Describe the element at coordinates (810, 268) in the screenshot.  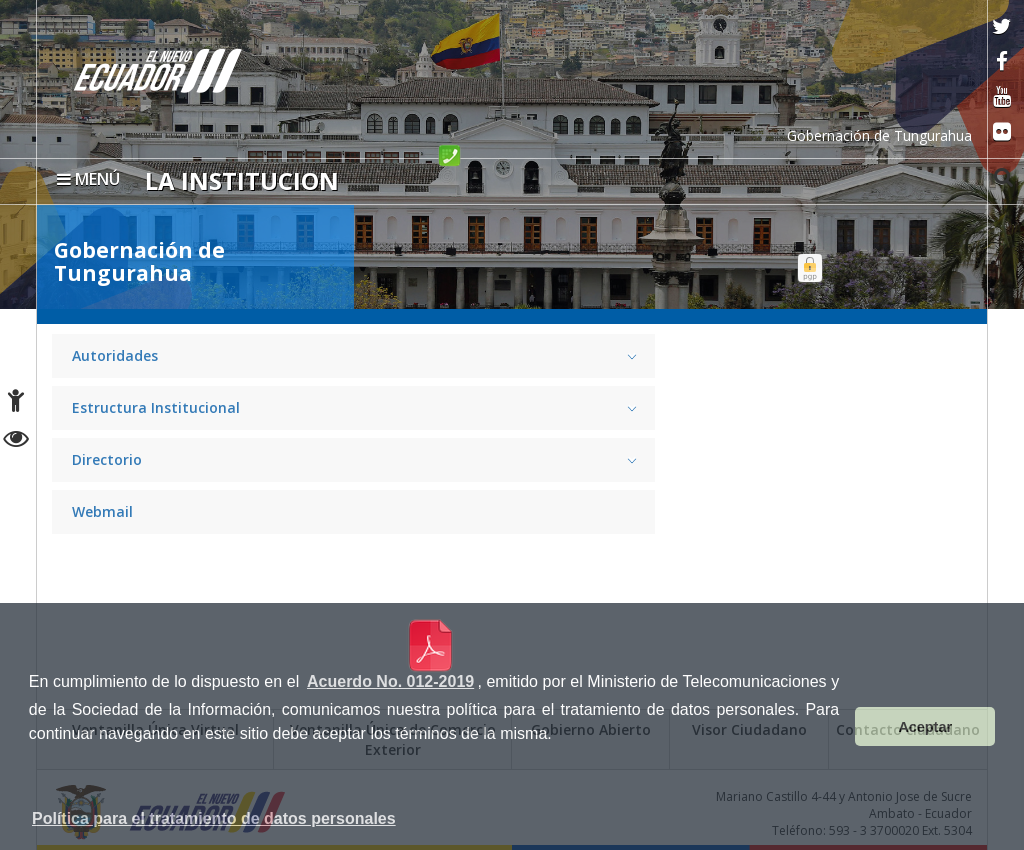
I see `a pgp-encrypted file` at that location.